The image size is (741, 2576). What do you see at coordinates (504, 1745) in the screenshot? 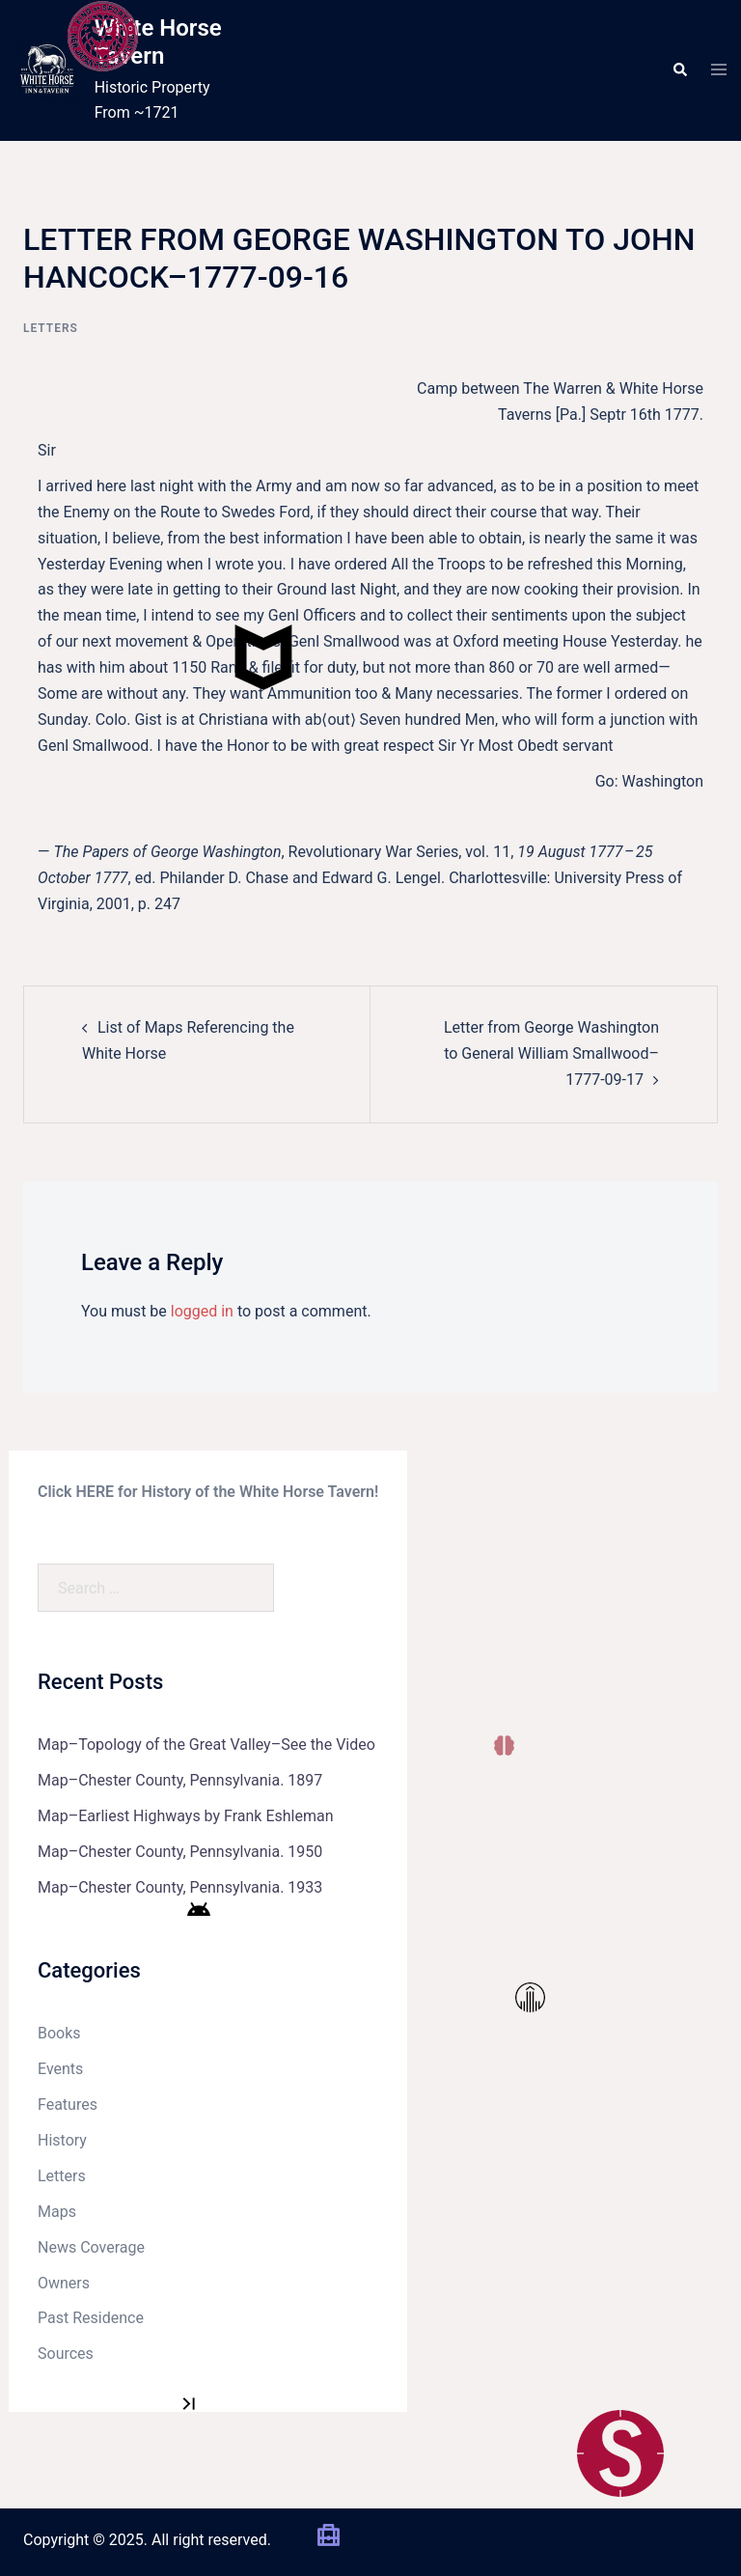
I see `access mental health or wellness features` at bounding box center [504, 1745].